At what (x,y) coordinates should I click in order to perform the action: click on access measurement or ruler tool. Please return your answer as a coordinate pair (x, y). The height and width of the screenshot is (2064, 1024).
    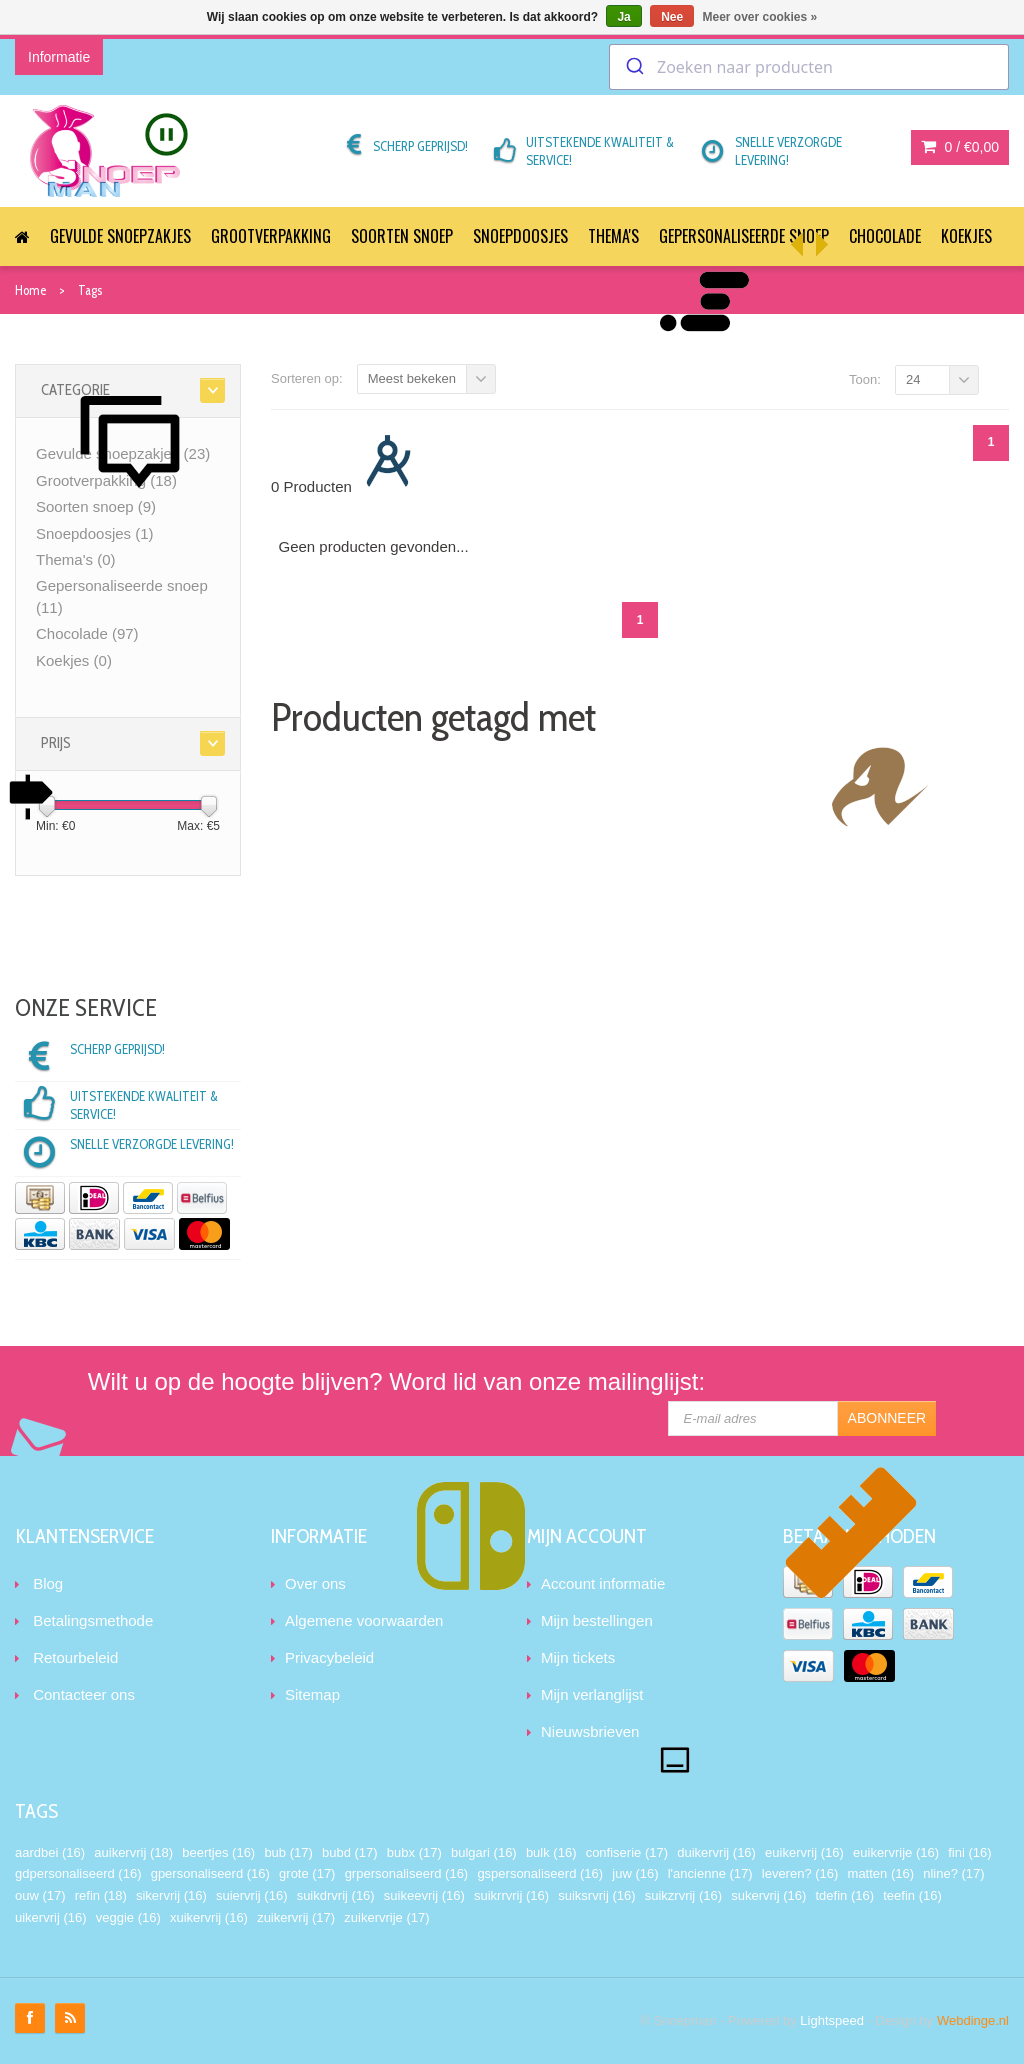
    Looking at the image, I should click on (851, 1529).